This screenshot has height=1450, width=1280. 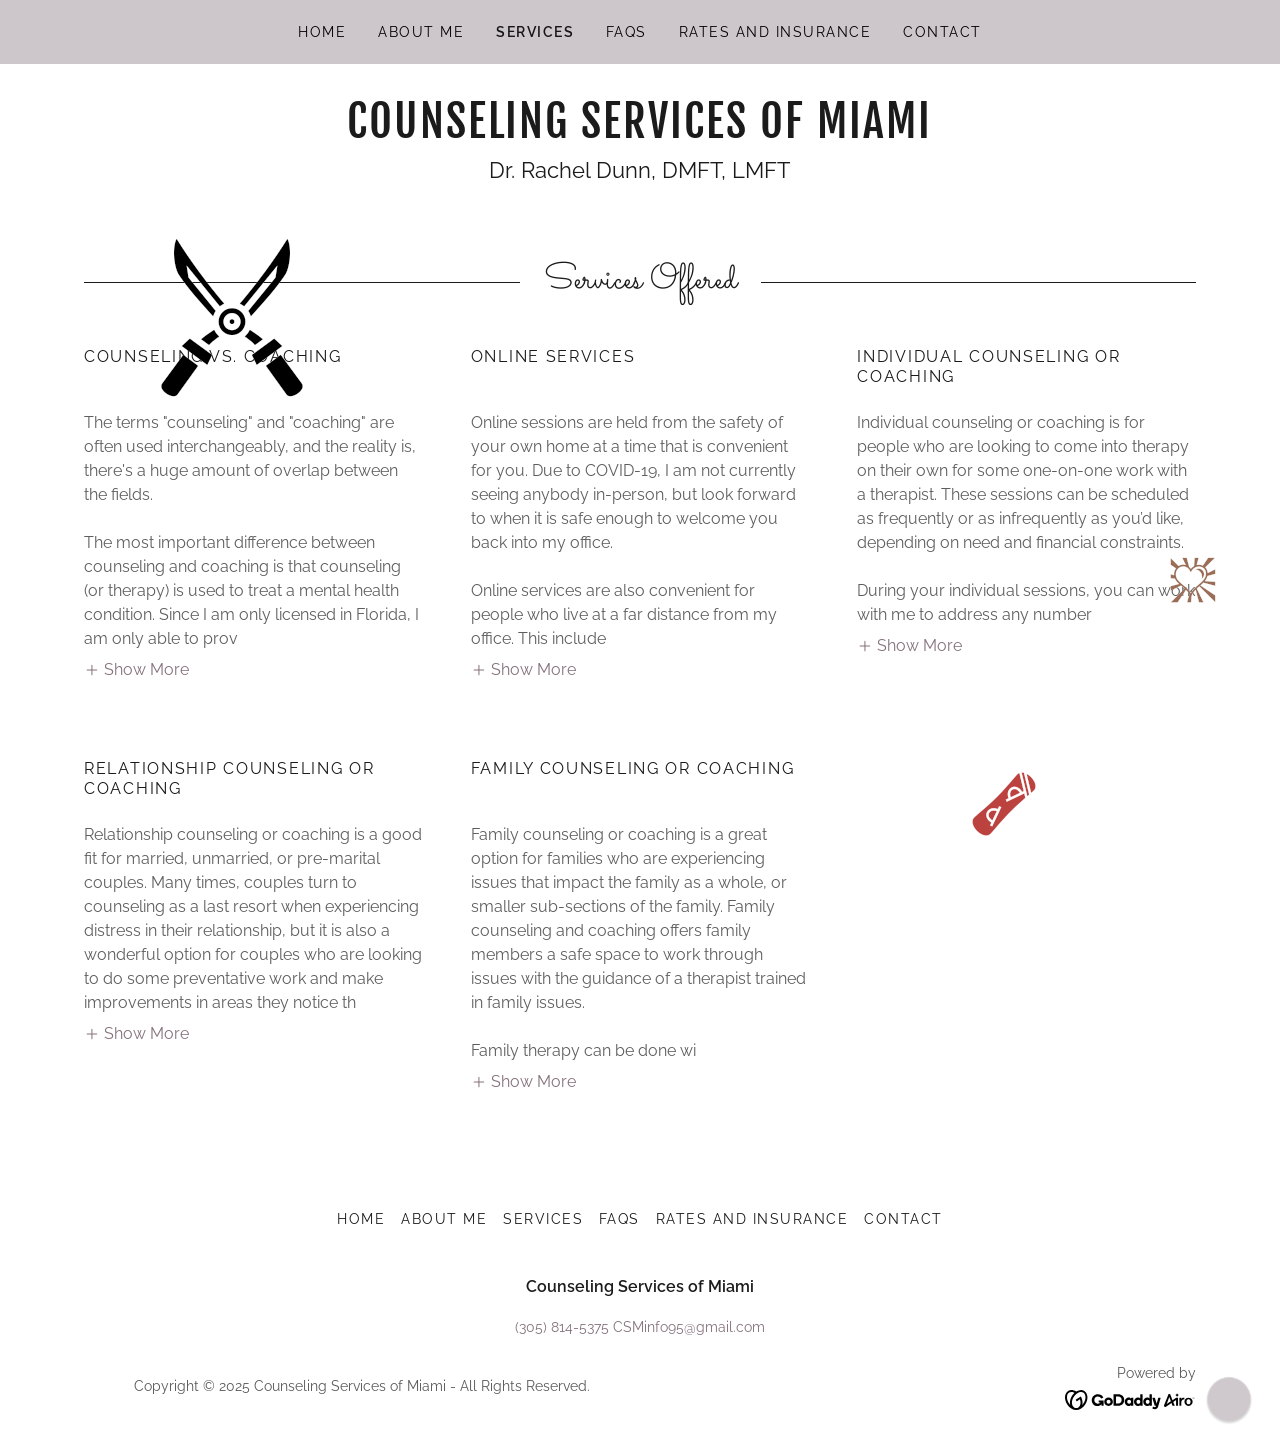 What do you see at coordinates (1193, 580) in the screenshot?
I see `indicates a favorite or loved item` at bounding box center [1193, 580].